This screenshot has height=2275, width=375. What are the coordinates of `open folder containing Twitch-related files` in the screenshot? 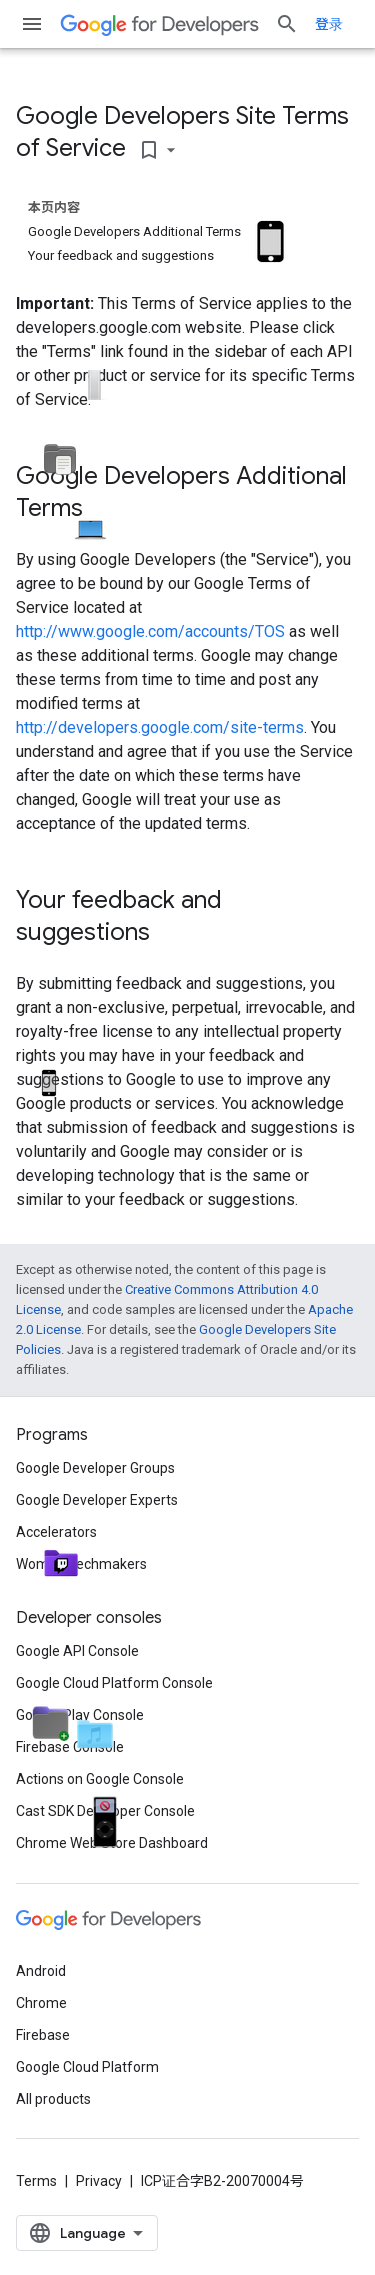 It's located at (61, 1564).